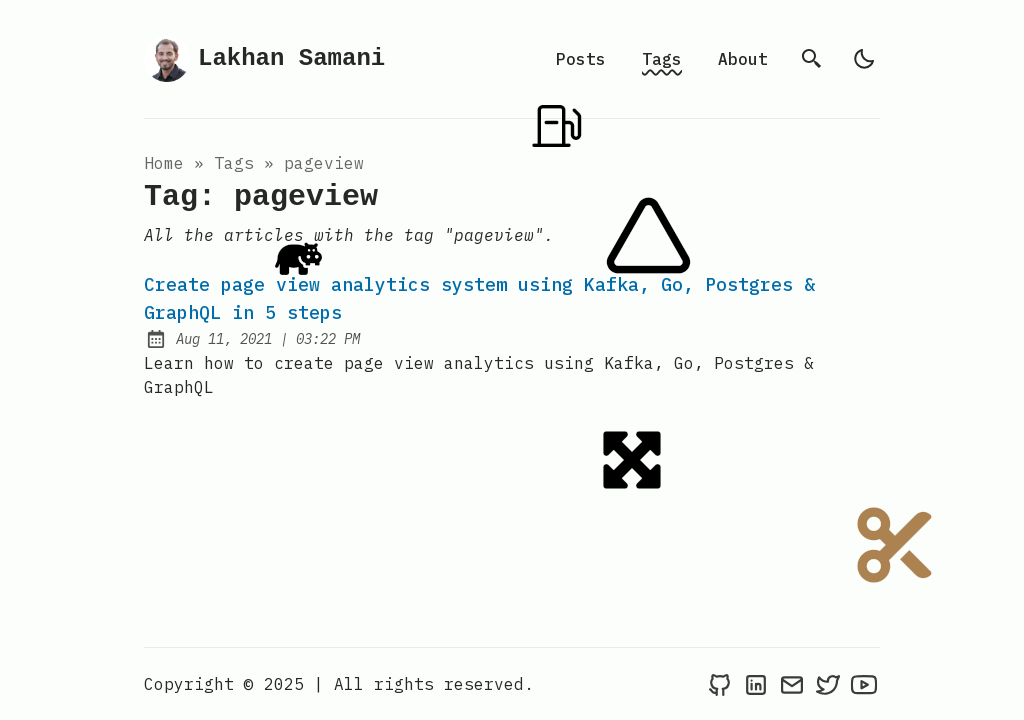  Describe the element at coordinates (298, 258) in the screenshot. I see `hippo animal icon` at that location.